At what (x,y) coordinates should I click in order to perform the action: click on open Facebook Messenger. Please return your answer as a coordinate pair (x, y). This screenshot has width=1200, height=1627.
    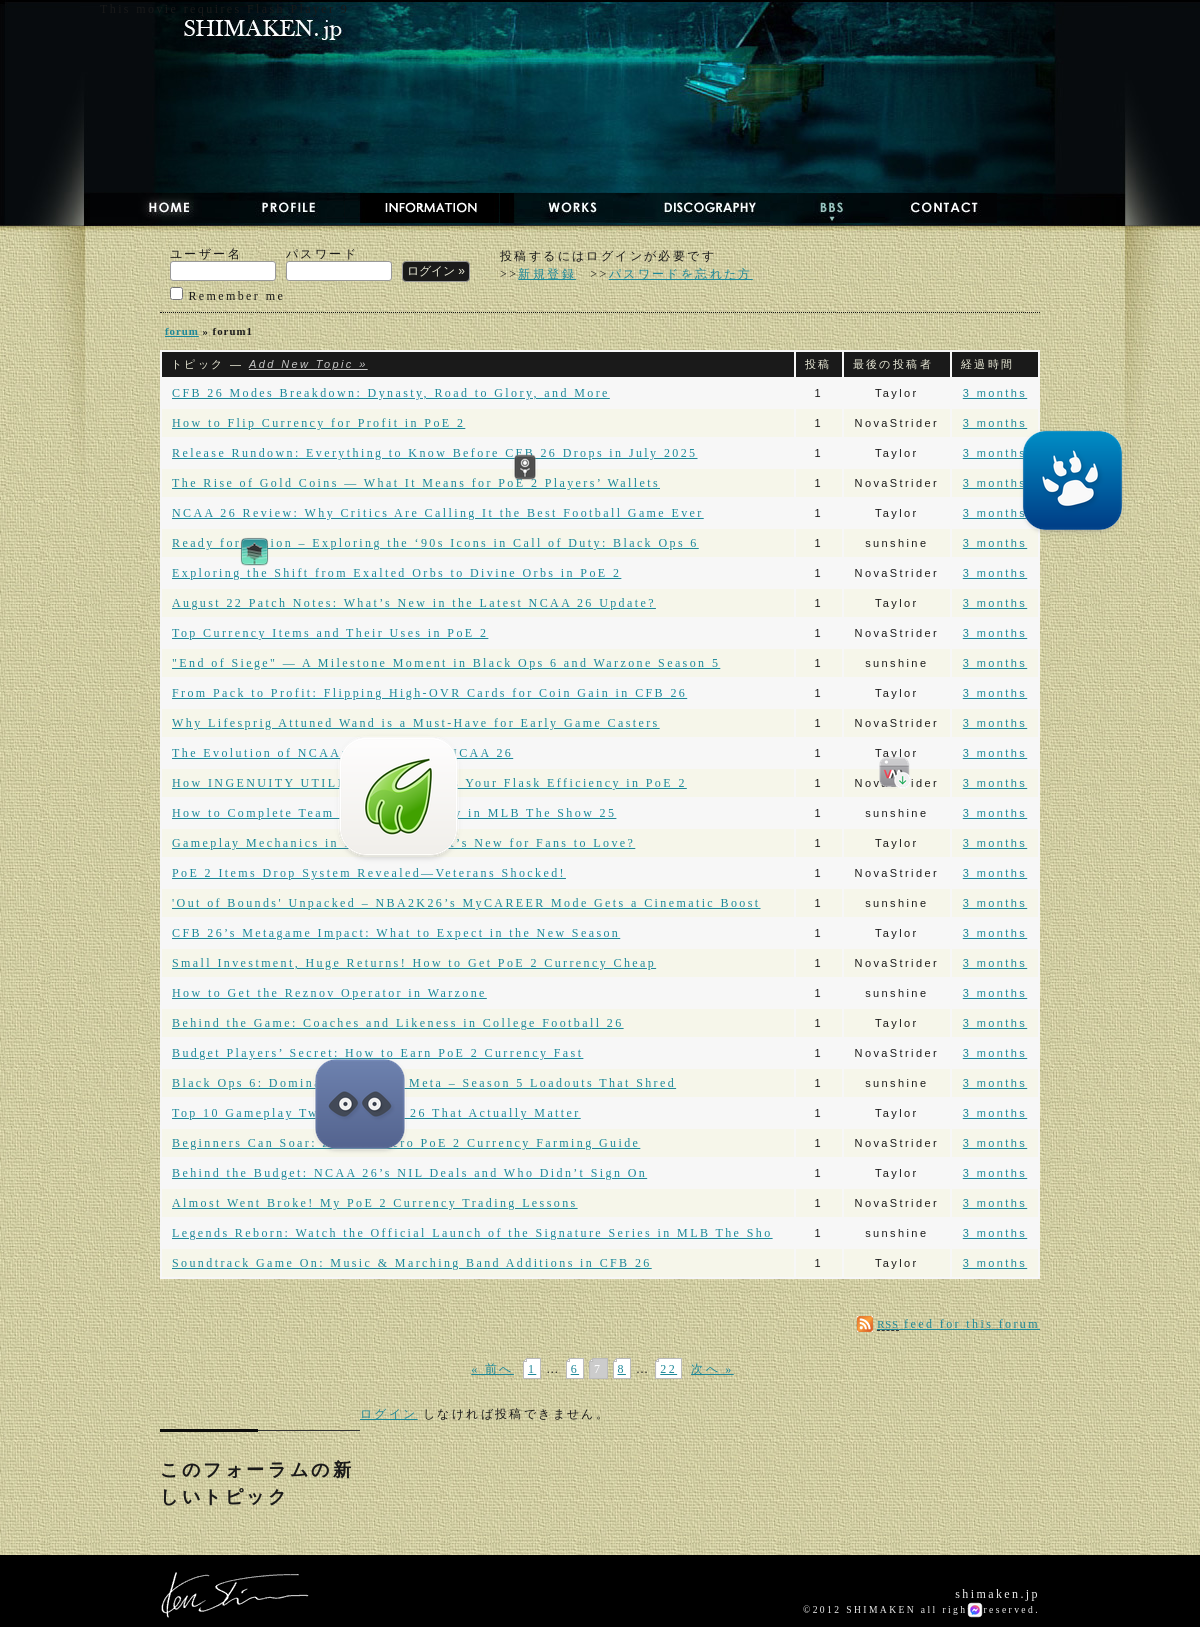
    Looking at the image, I should click on (975, 1610).